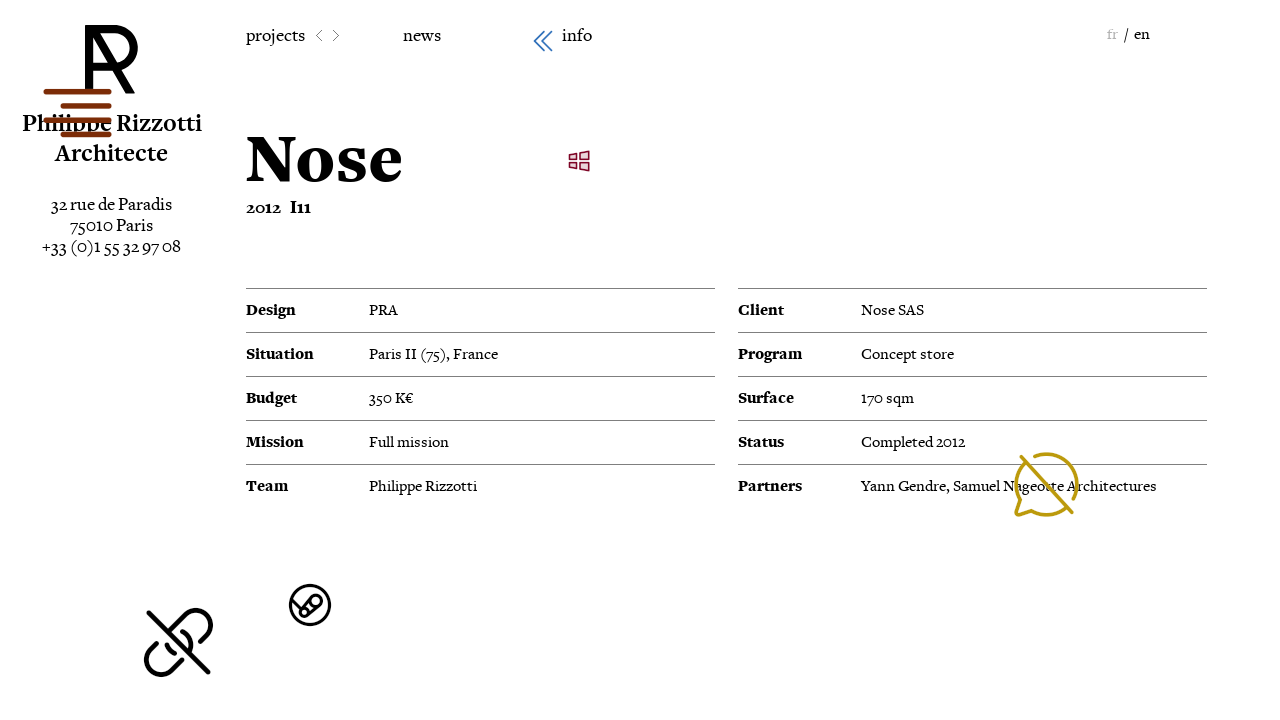  What do you see at coordinates (543, 41) in the screenshot?
I see `go back to the beginning` at bounding box center [543, 41].